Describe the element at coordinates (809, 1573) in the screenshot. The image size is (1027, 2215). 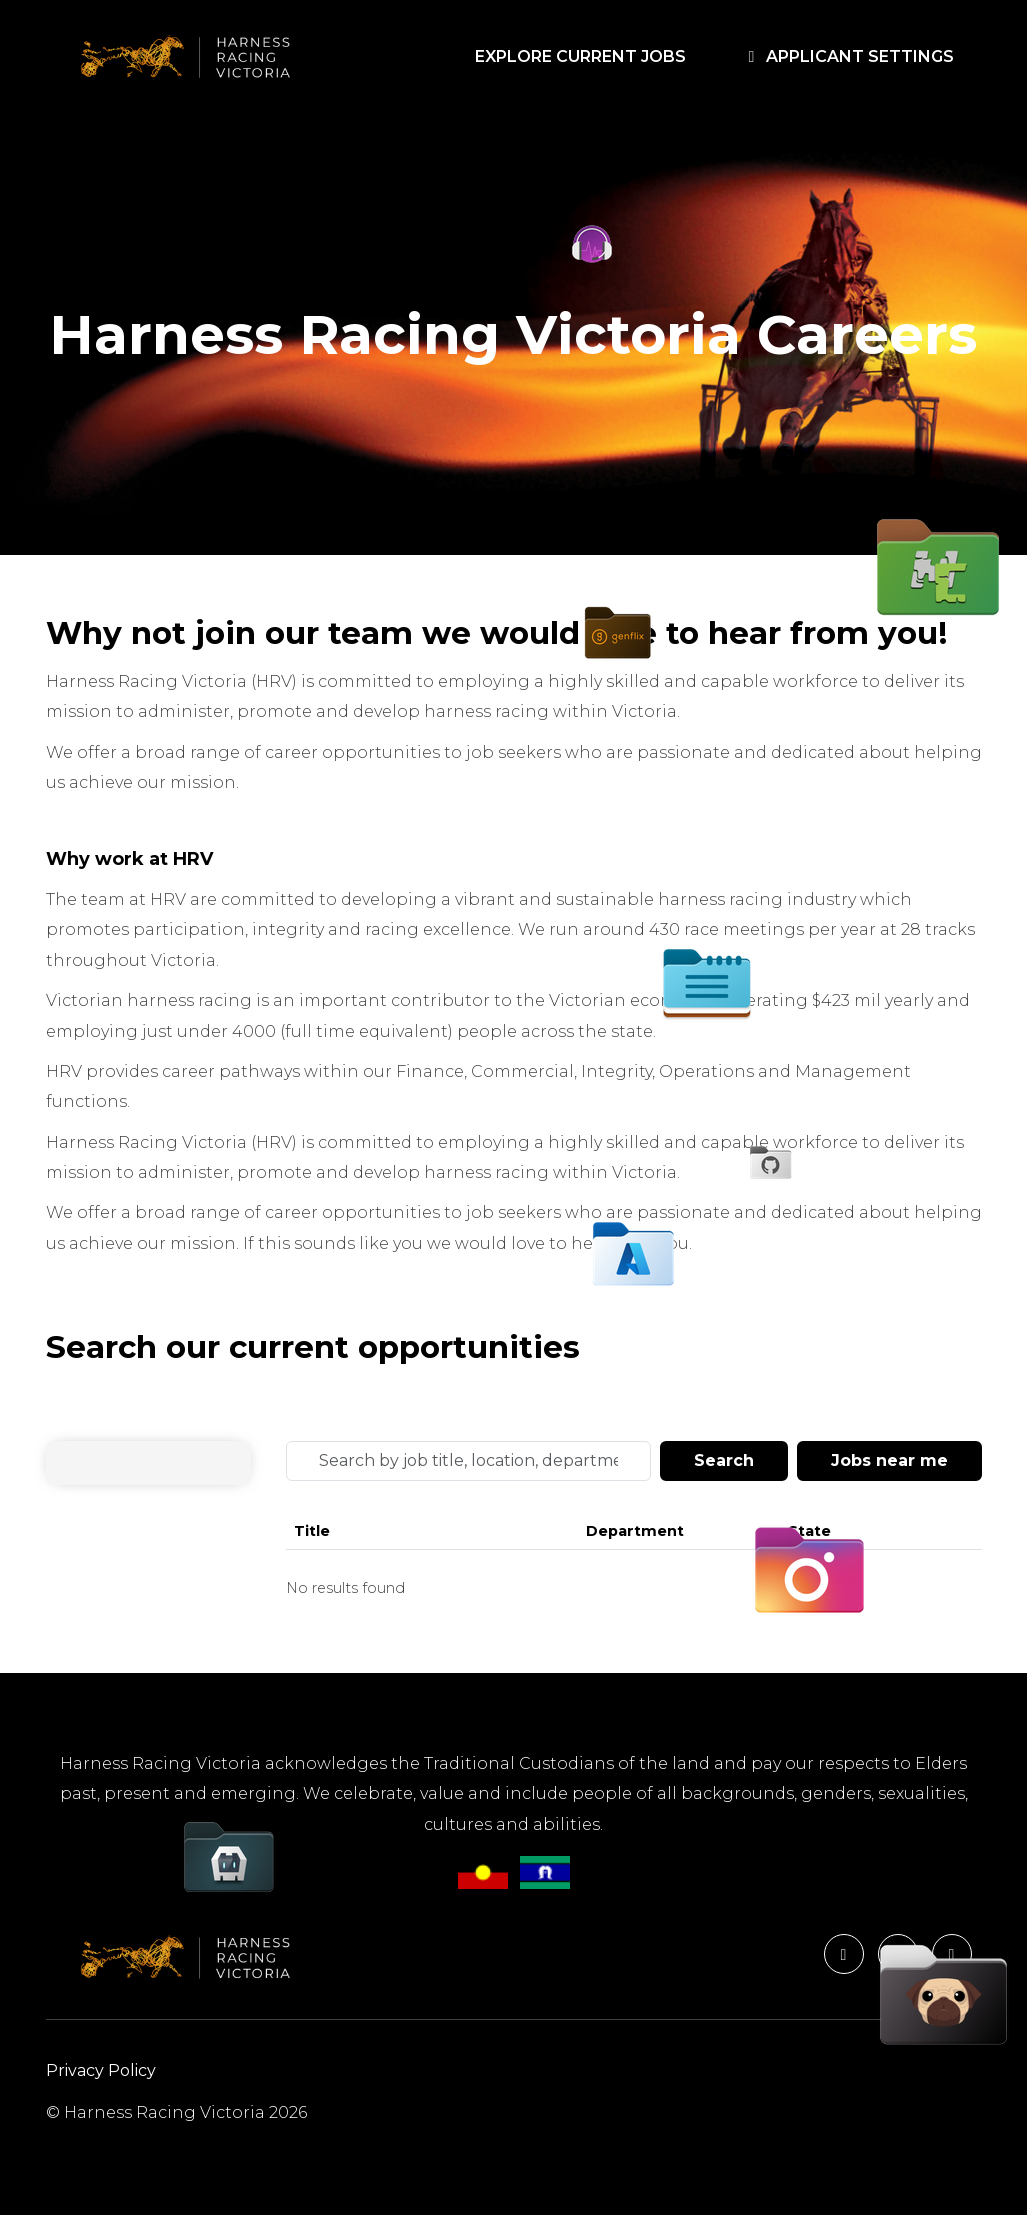
I see `open instagram media folder` at that location.